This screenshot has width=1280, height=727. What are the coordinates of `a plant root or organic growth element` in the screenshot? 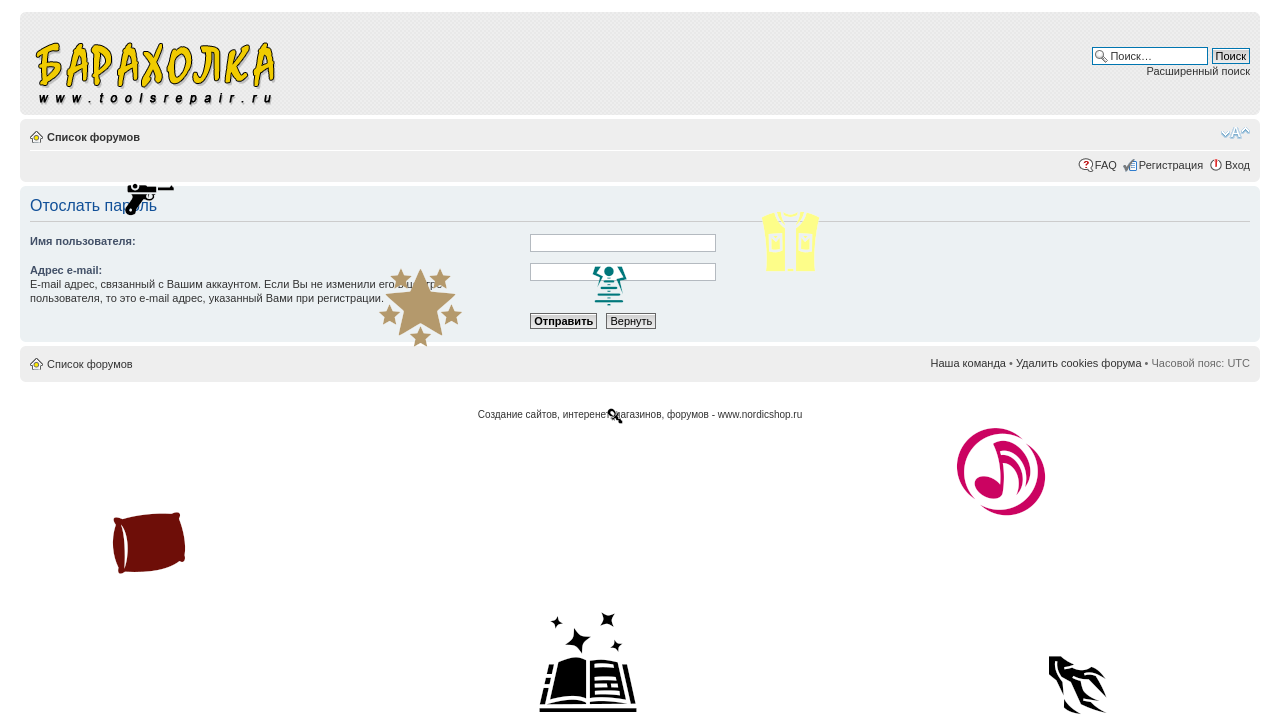 It's located at (1078, 685).